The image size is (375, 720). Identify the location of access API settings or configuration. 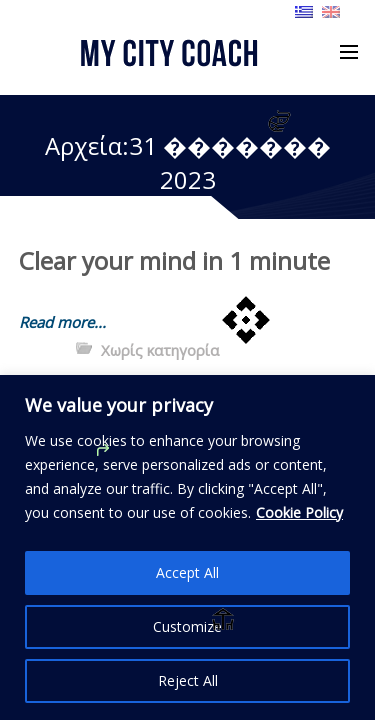
(246, 320).